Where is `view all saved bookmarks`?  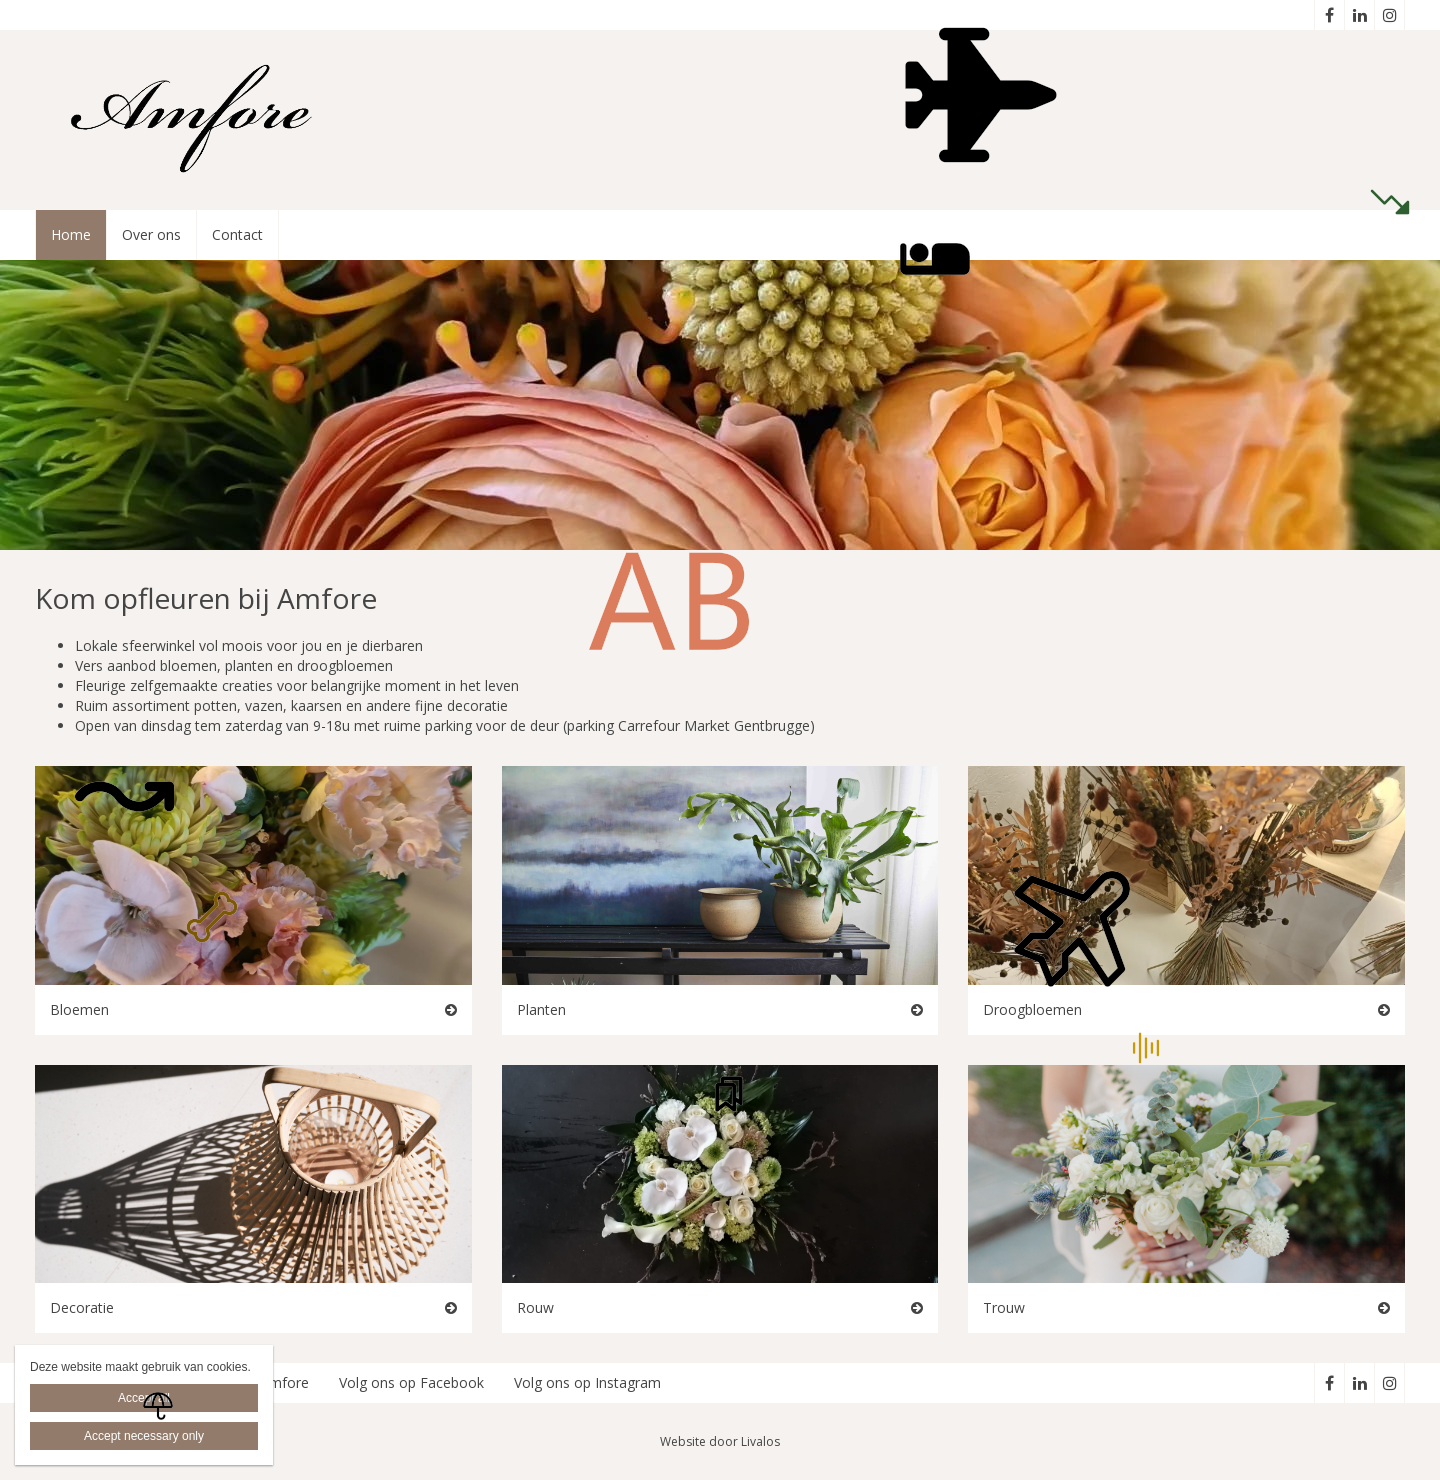 view all saved bookmarks is located at coordinates (729, 1094).